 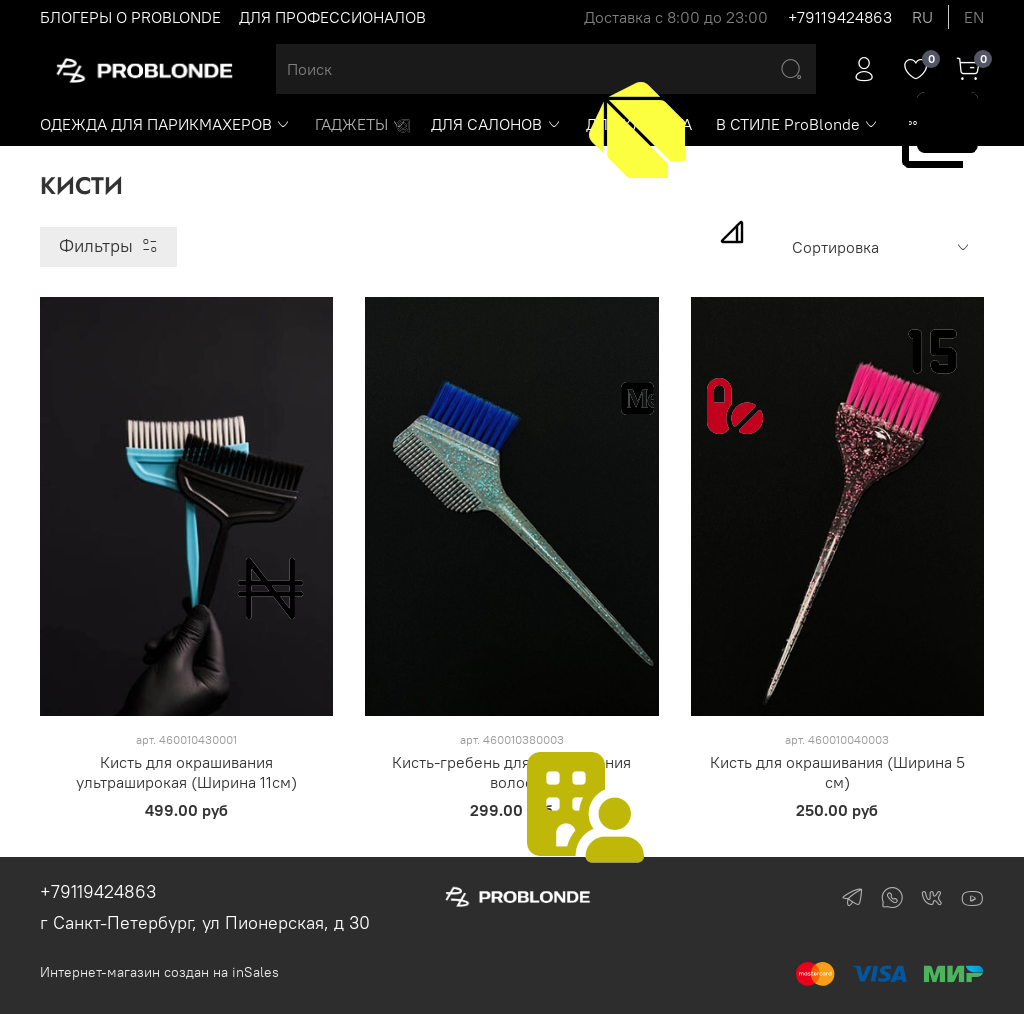 I want to click on dart programming language logo, so click(x=637, y=130).